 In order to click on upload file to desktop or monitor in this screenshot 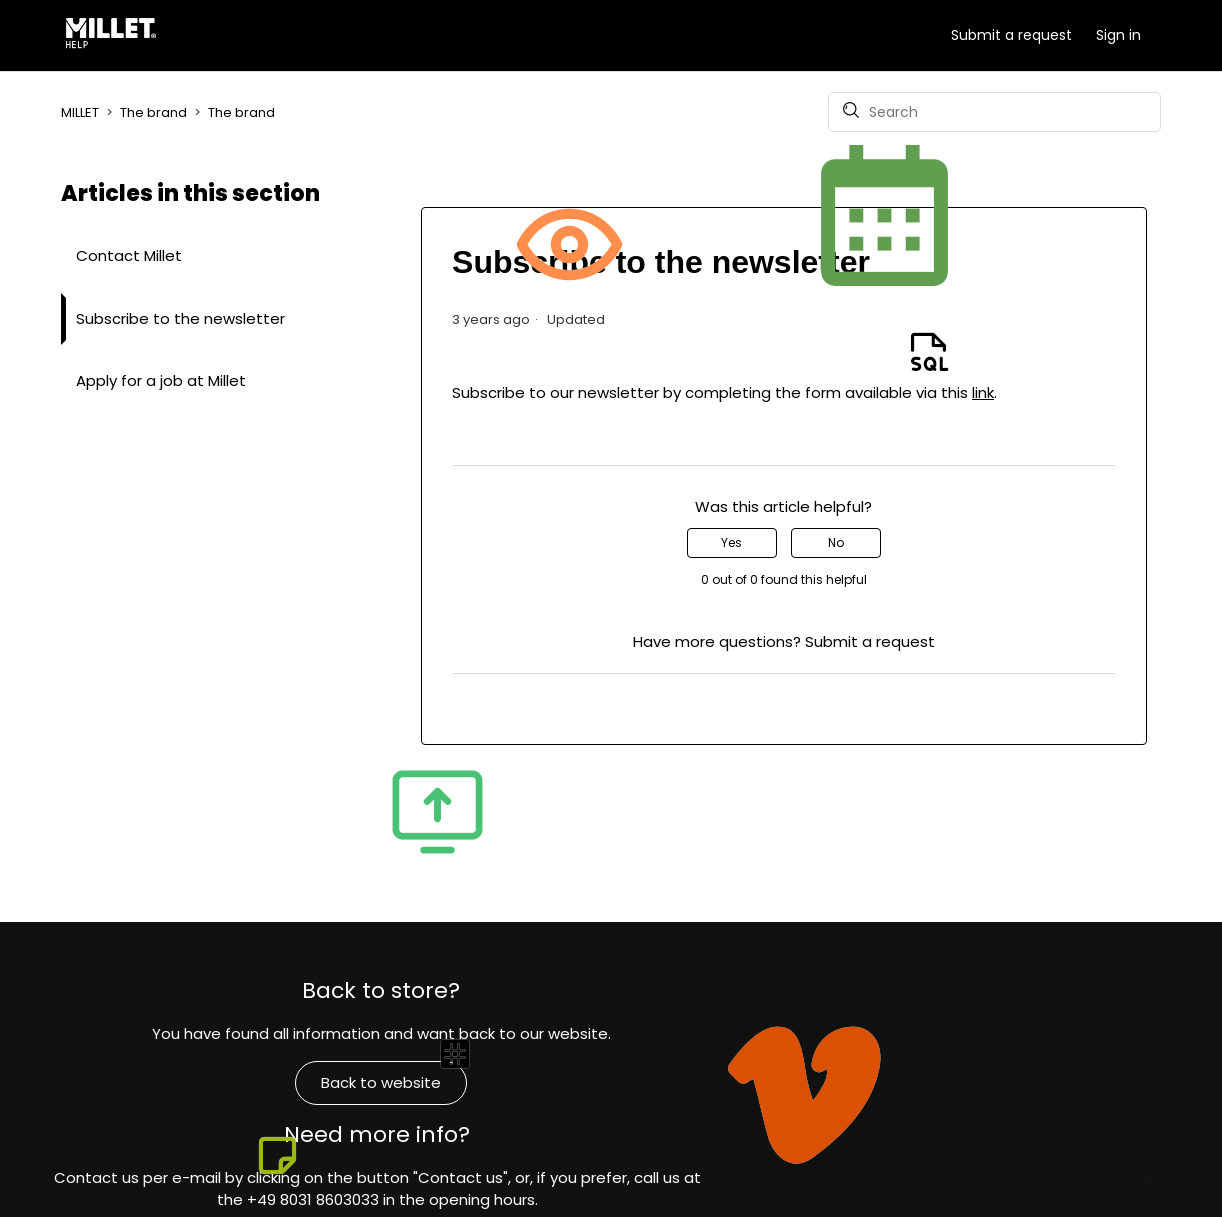, I will do `click(437, 808)`.